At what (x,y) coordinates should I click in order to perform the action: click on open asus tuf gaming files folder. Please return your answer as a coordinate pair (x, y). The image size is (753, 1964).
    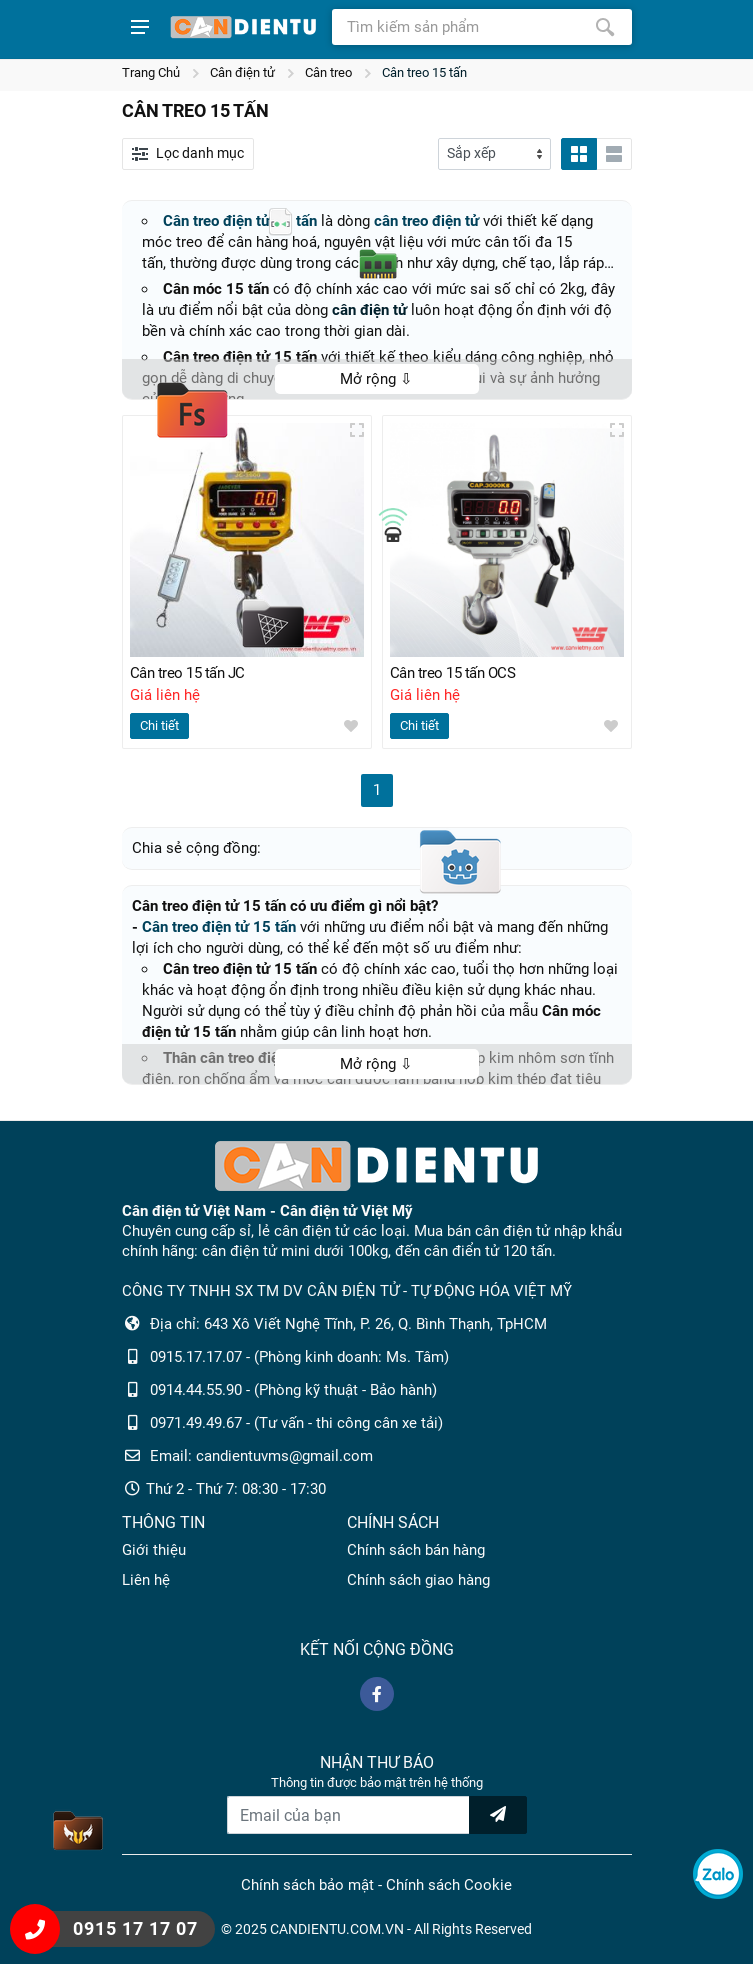
    Looking at the image, I should click on (78, 1832).